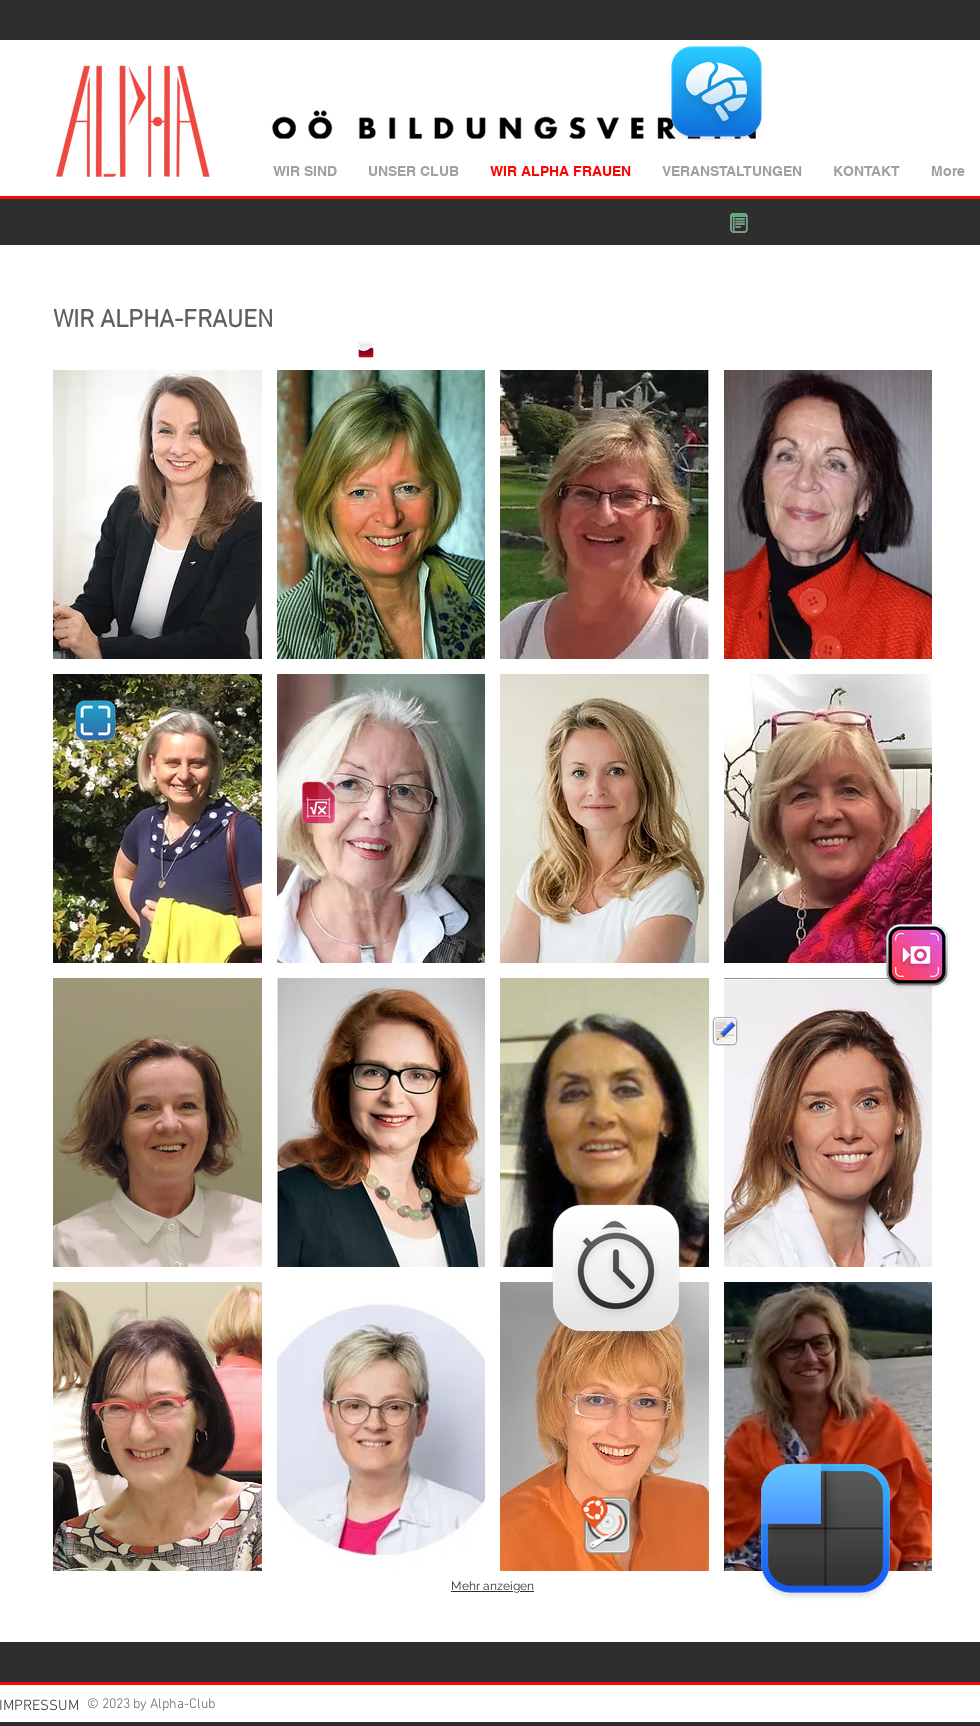  What do you see at coordinates (318, 802) in the screenshot?
I see `open LibreOffice Math formula editor` at bounding box center [318, 802].